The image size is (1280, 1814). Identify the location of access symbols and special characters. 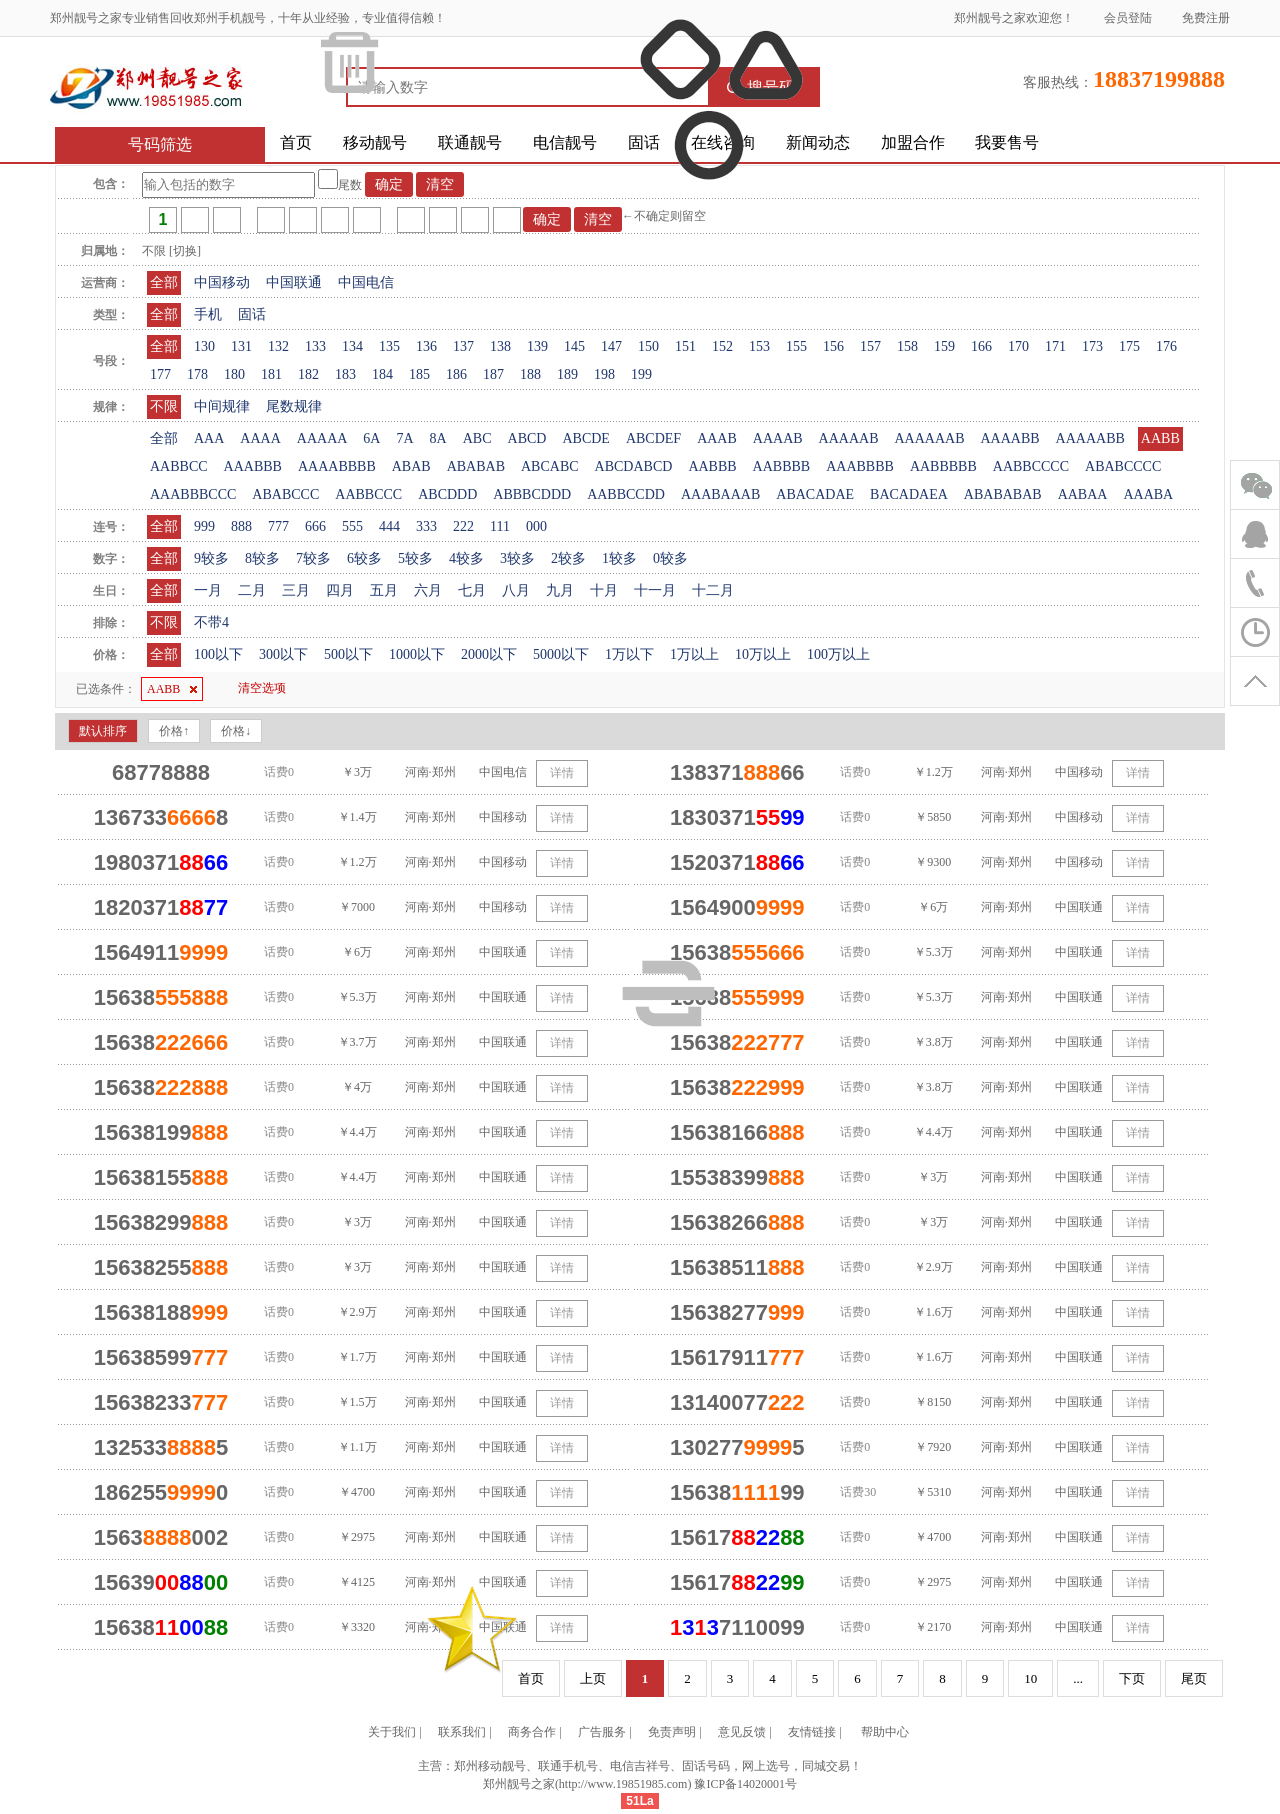
(720, 99).